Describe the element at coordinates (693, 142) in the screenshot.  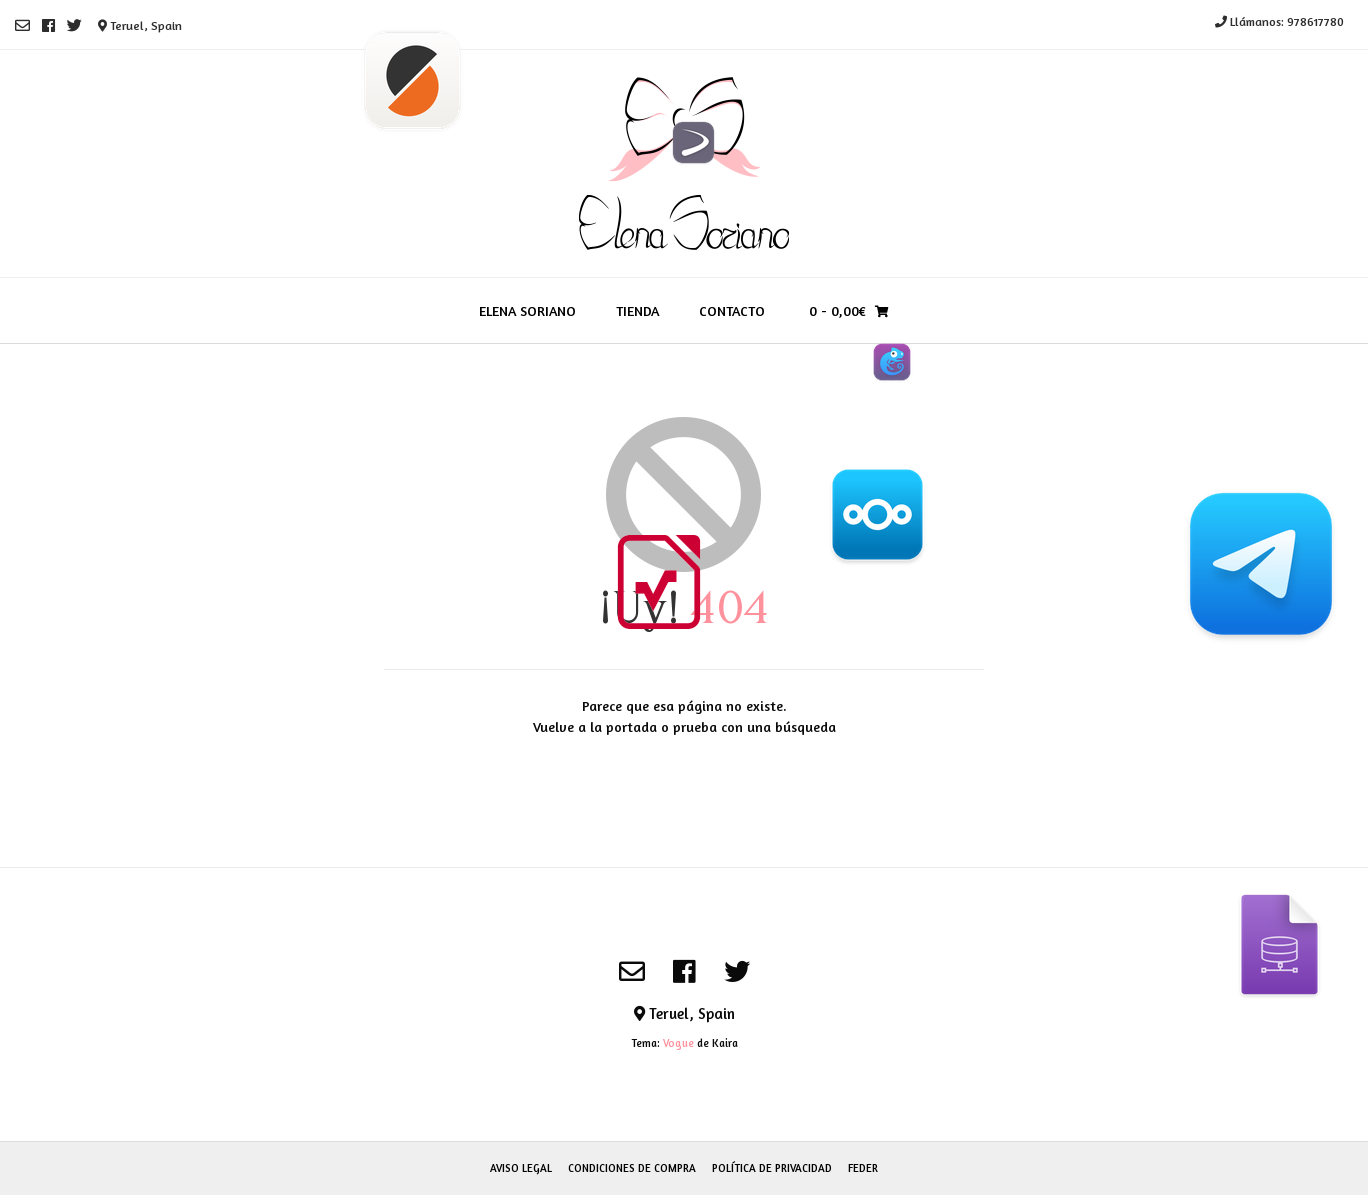
I see `launch the devuan linux application` at that location.